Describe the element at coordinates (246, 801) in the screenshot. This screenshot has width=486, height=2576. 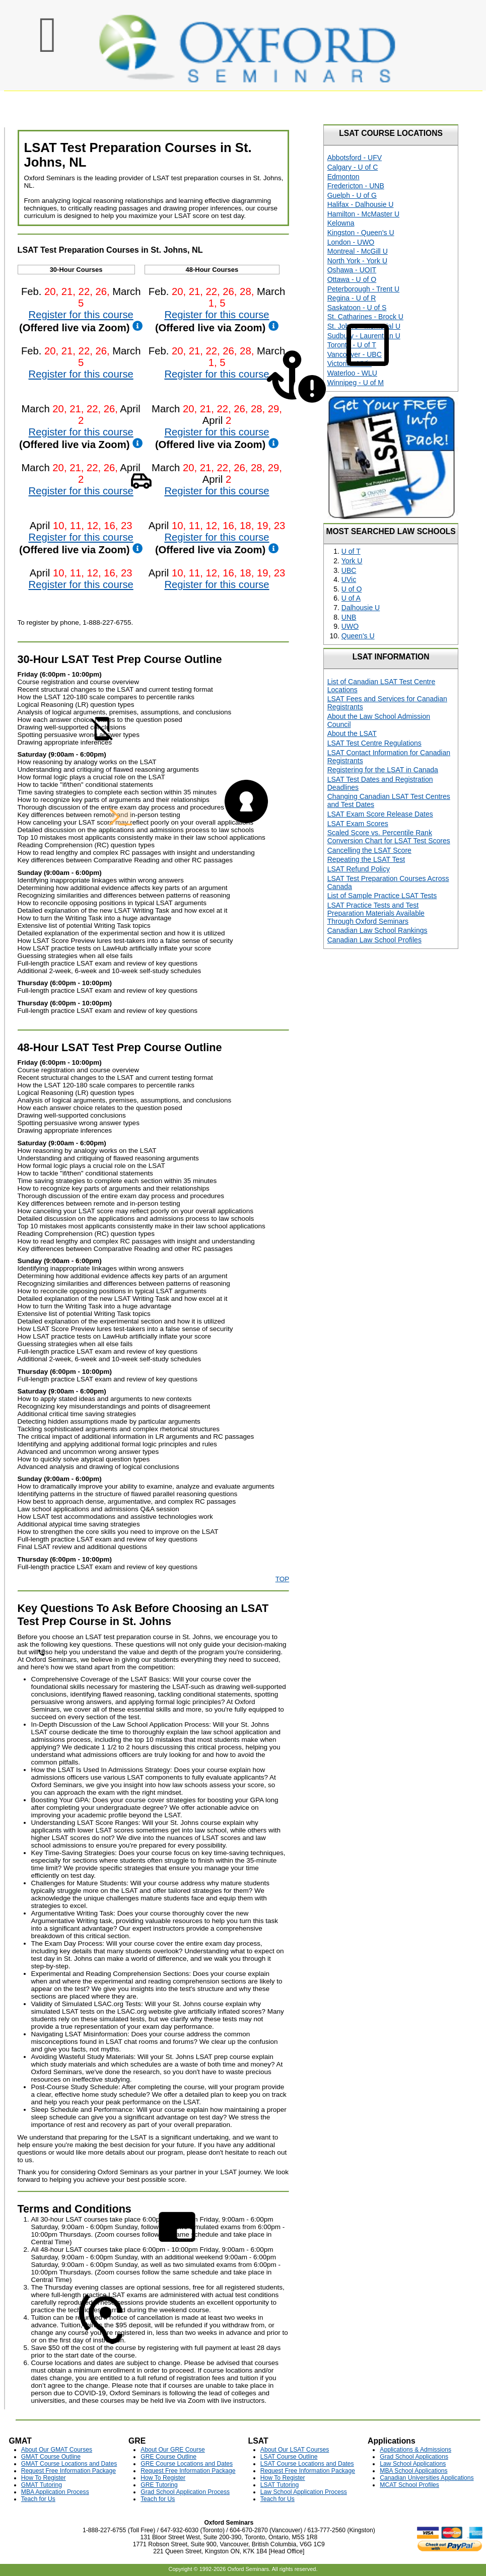
I see `access security or privacy settings` at that location.